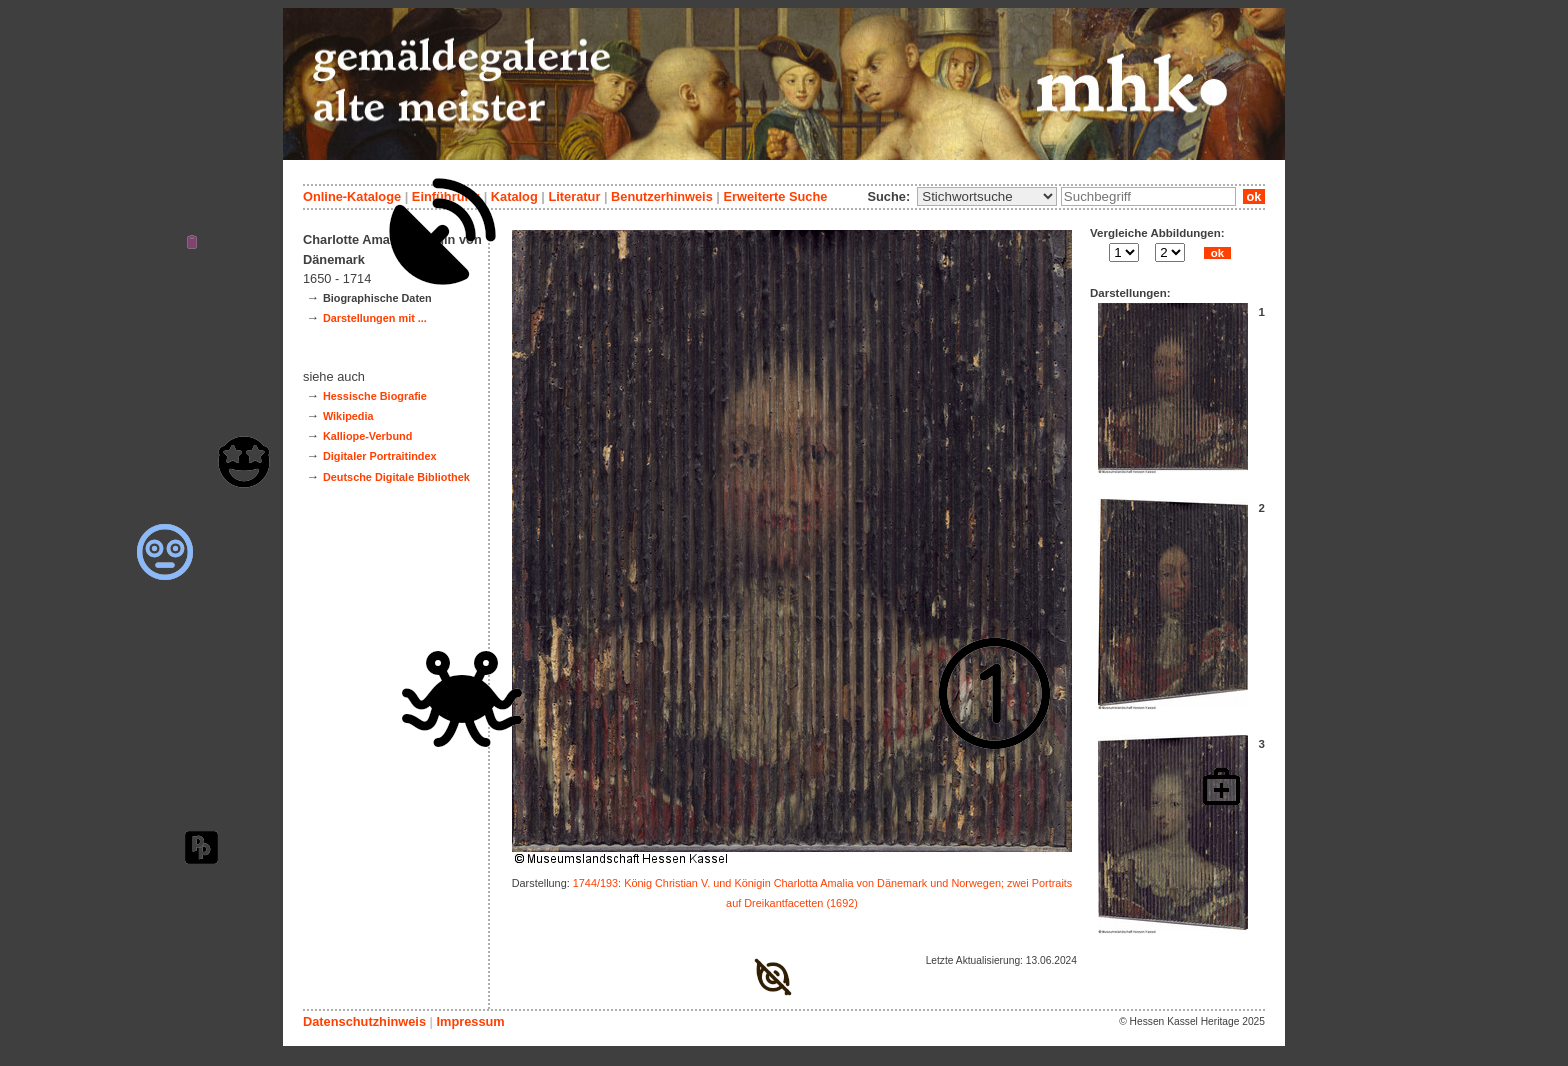 This screenshot has height=1066, width=1568. Describe the element at coordinates (994, 693) in the screenshot. I see `indicates the first step in a multi-step process` at that location.